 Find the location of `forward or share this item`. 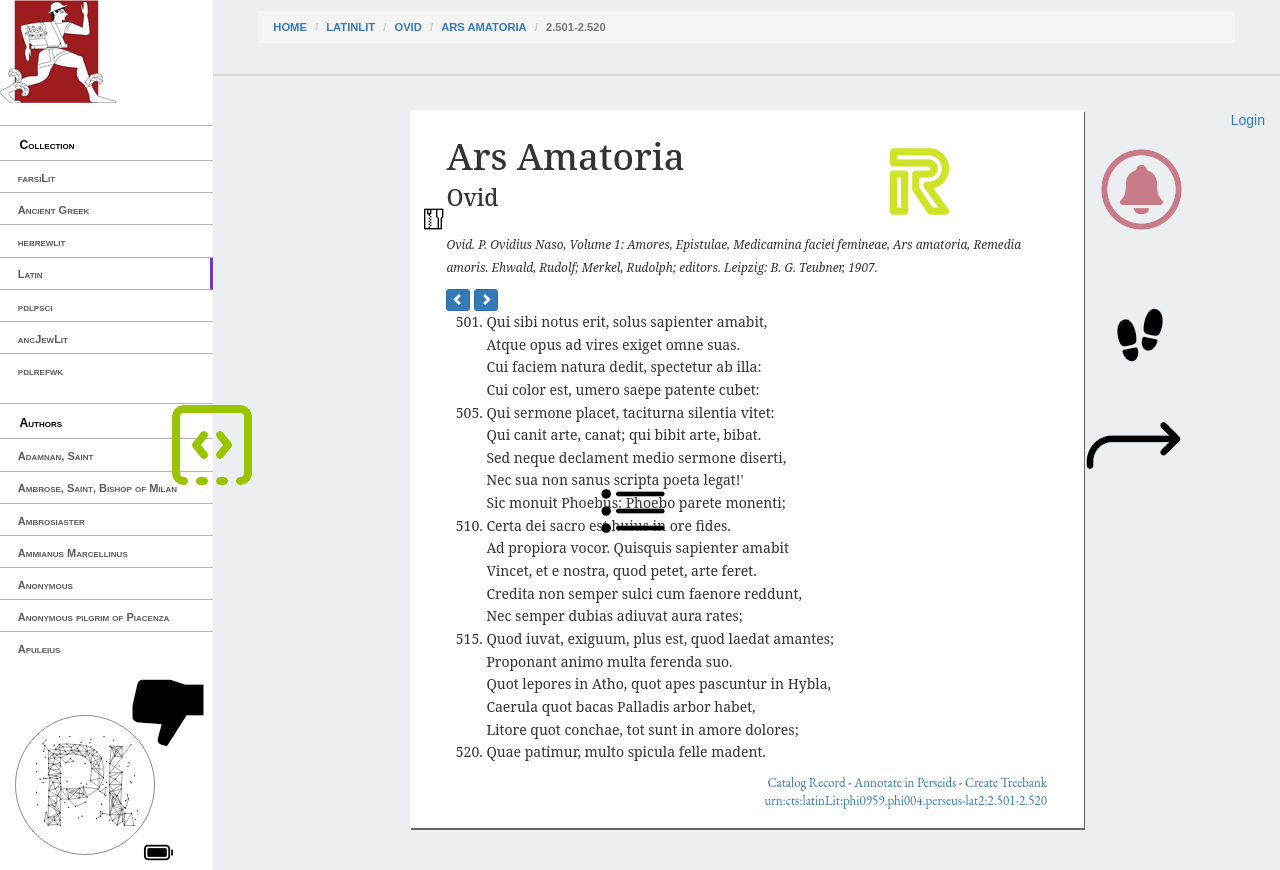

forward or share this item is located at coordinates (1133, 445).